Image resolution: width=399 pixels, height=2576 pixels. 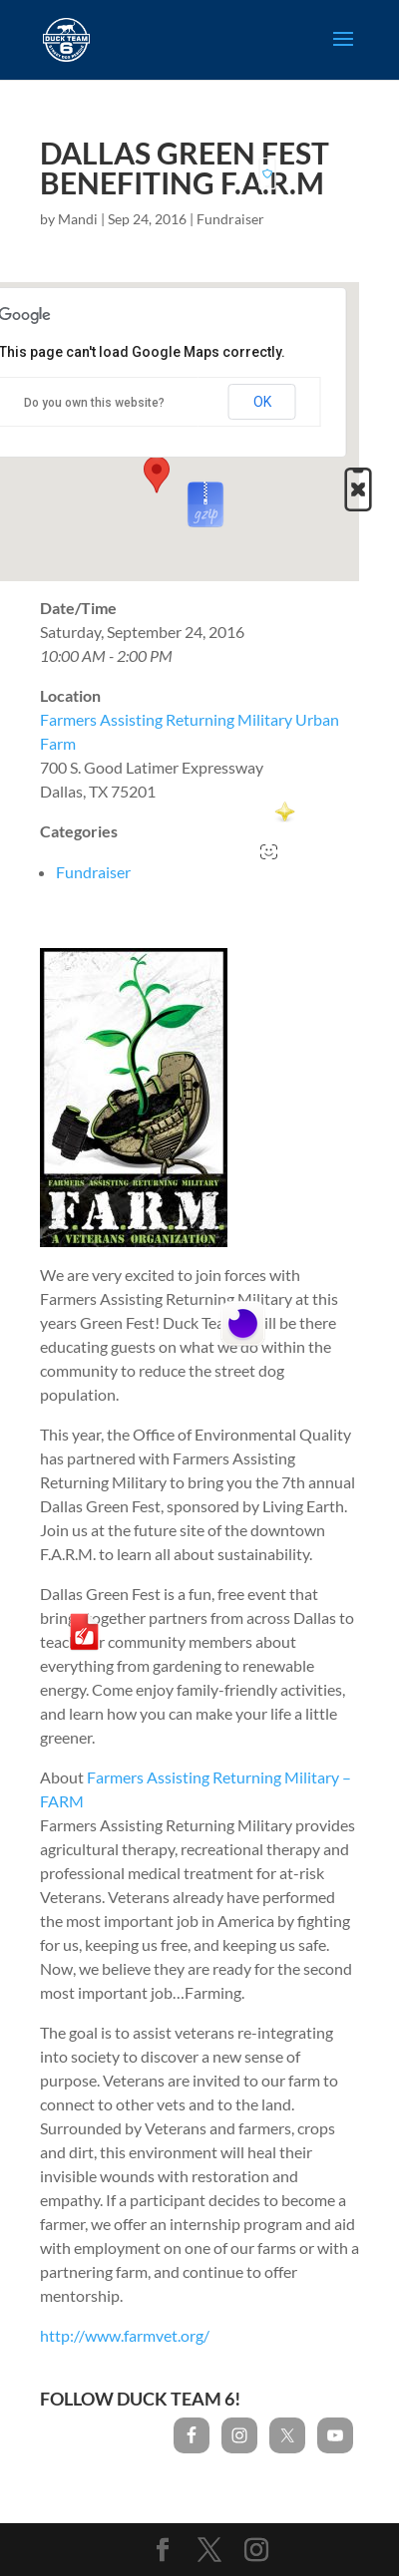 What do you see at coordinates (358, 489) in the screenshot?
I see `disconnect or unlink a paired device` at bounding box center [358, 489].